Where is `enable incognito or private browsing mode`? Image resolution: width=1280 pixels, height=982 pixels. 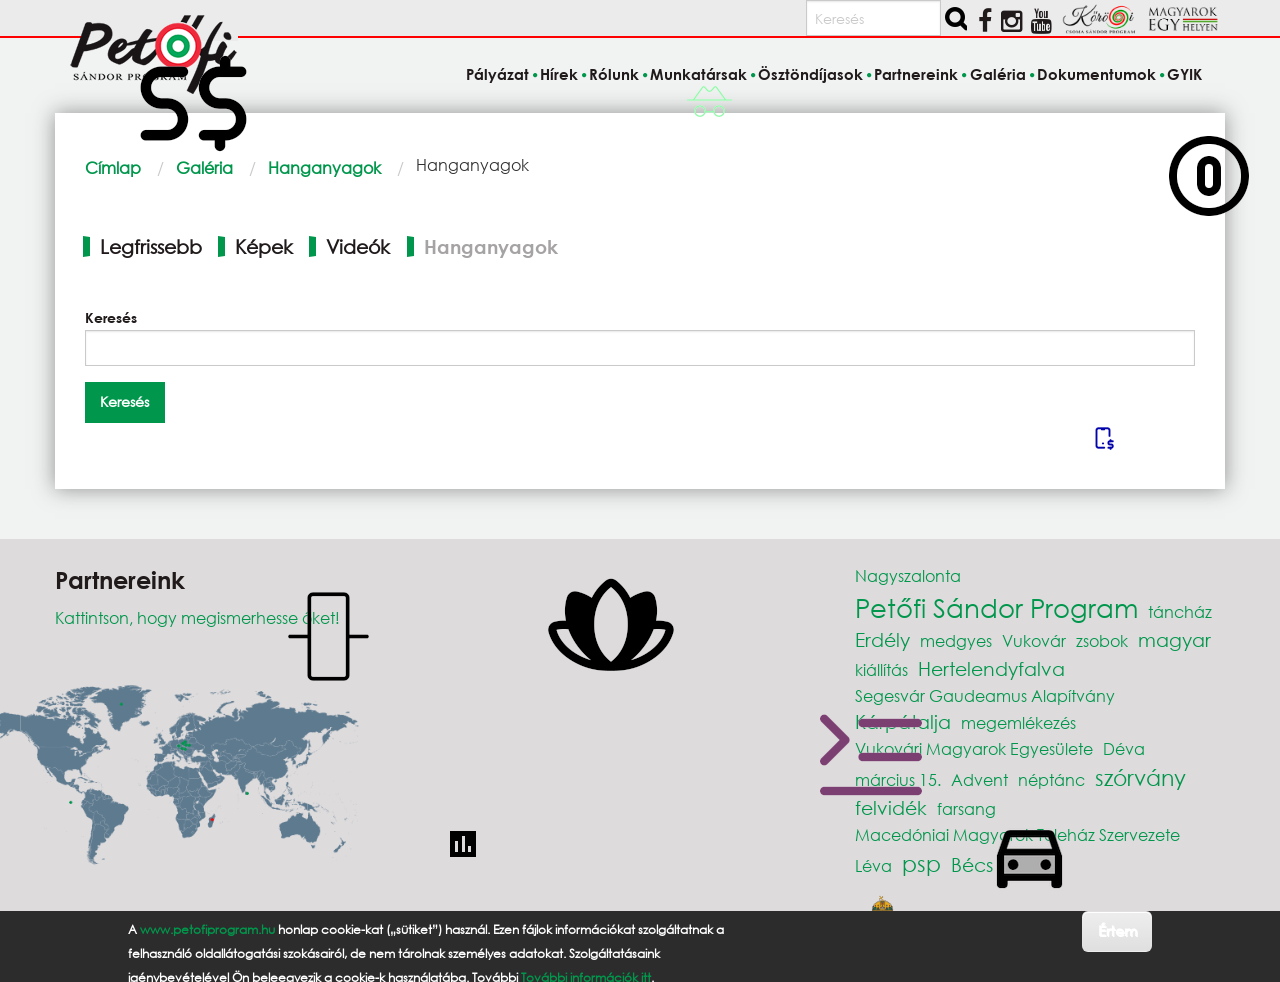
enable incognito or private browsing mode is located at coordinates (709, 101).